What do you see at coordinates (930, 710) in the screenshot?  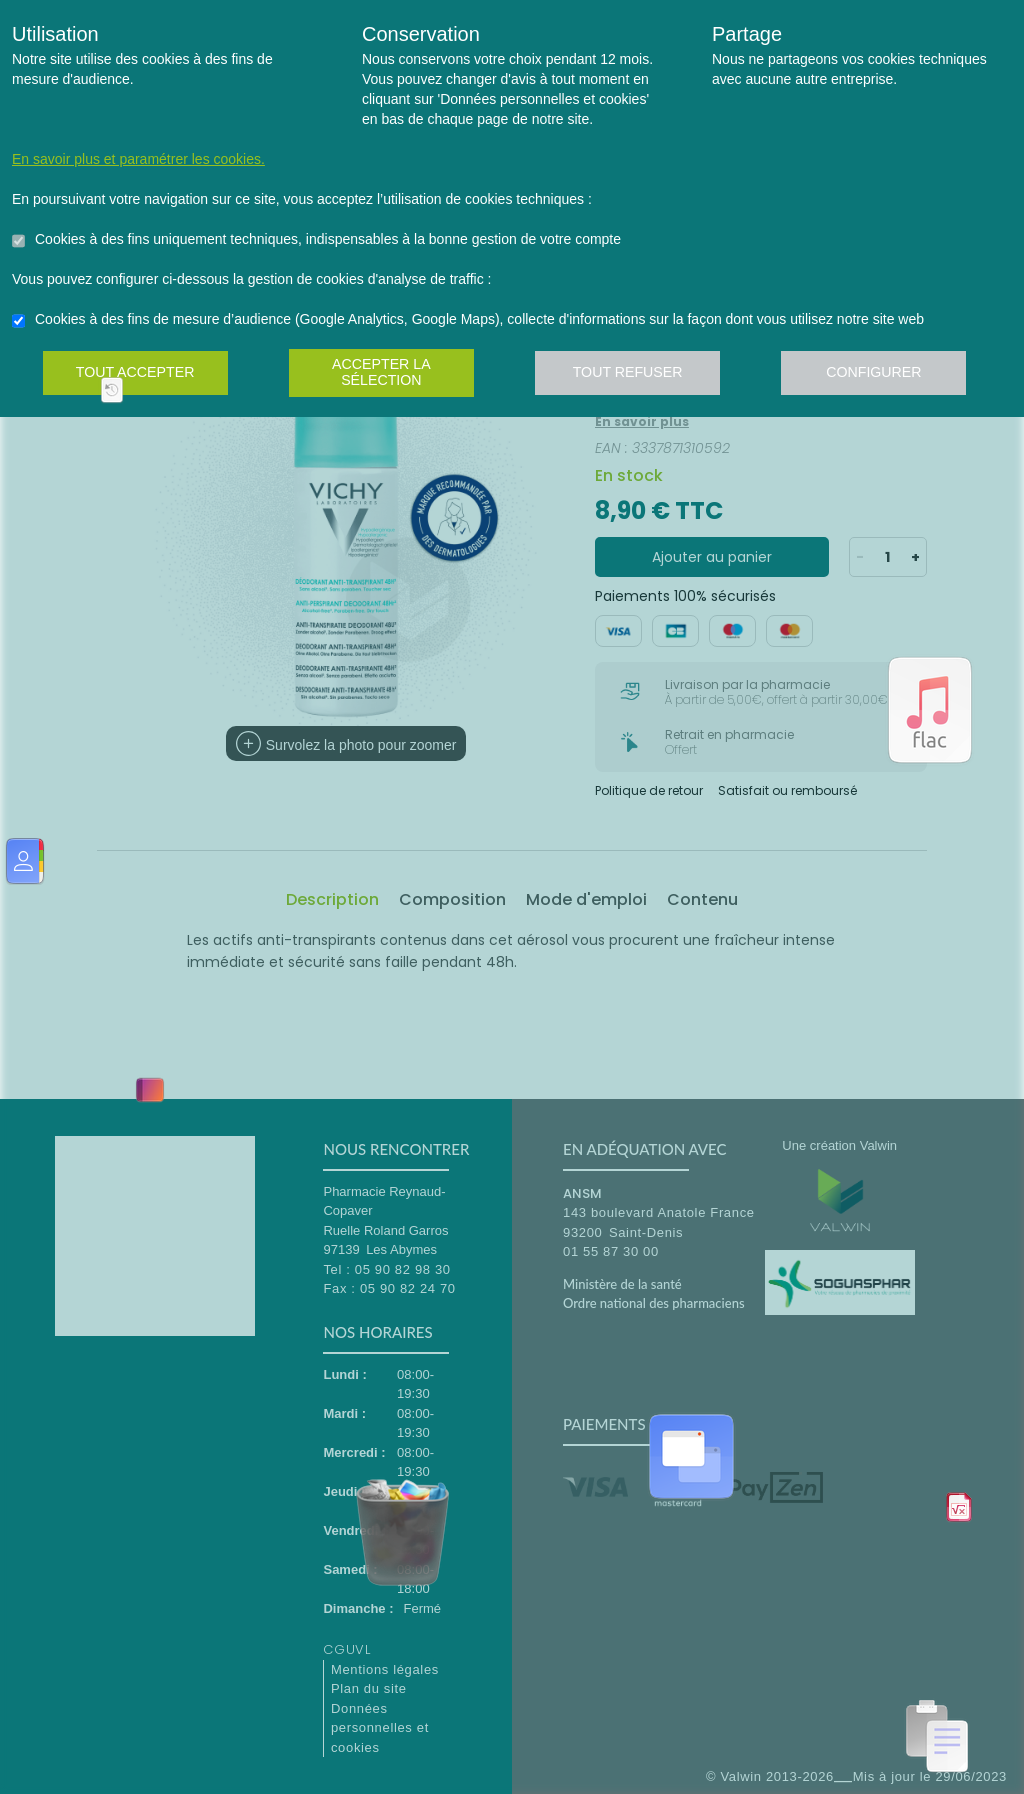 I see `a FLAC audio file` at bounding box center [930, 710].